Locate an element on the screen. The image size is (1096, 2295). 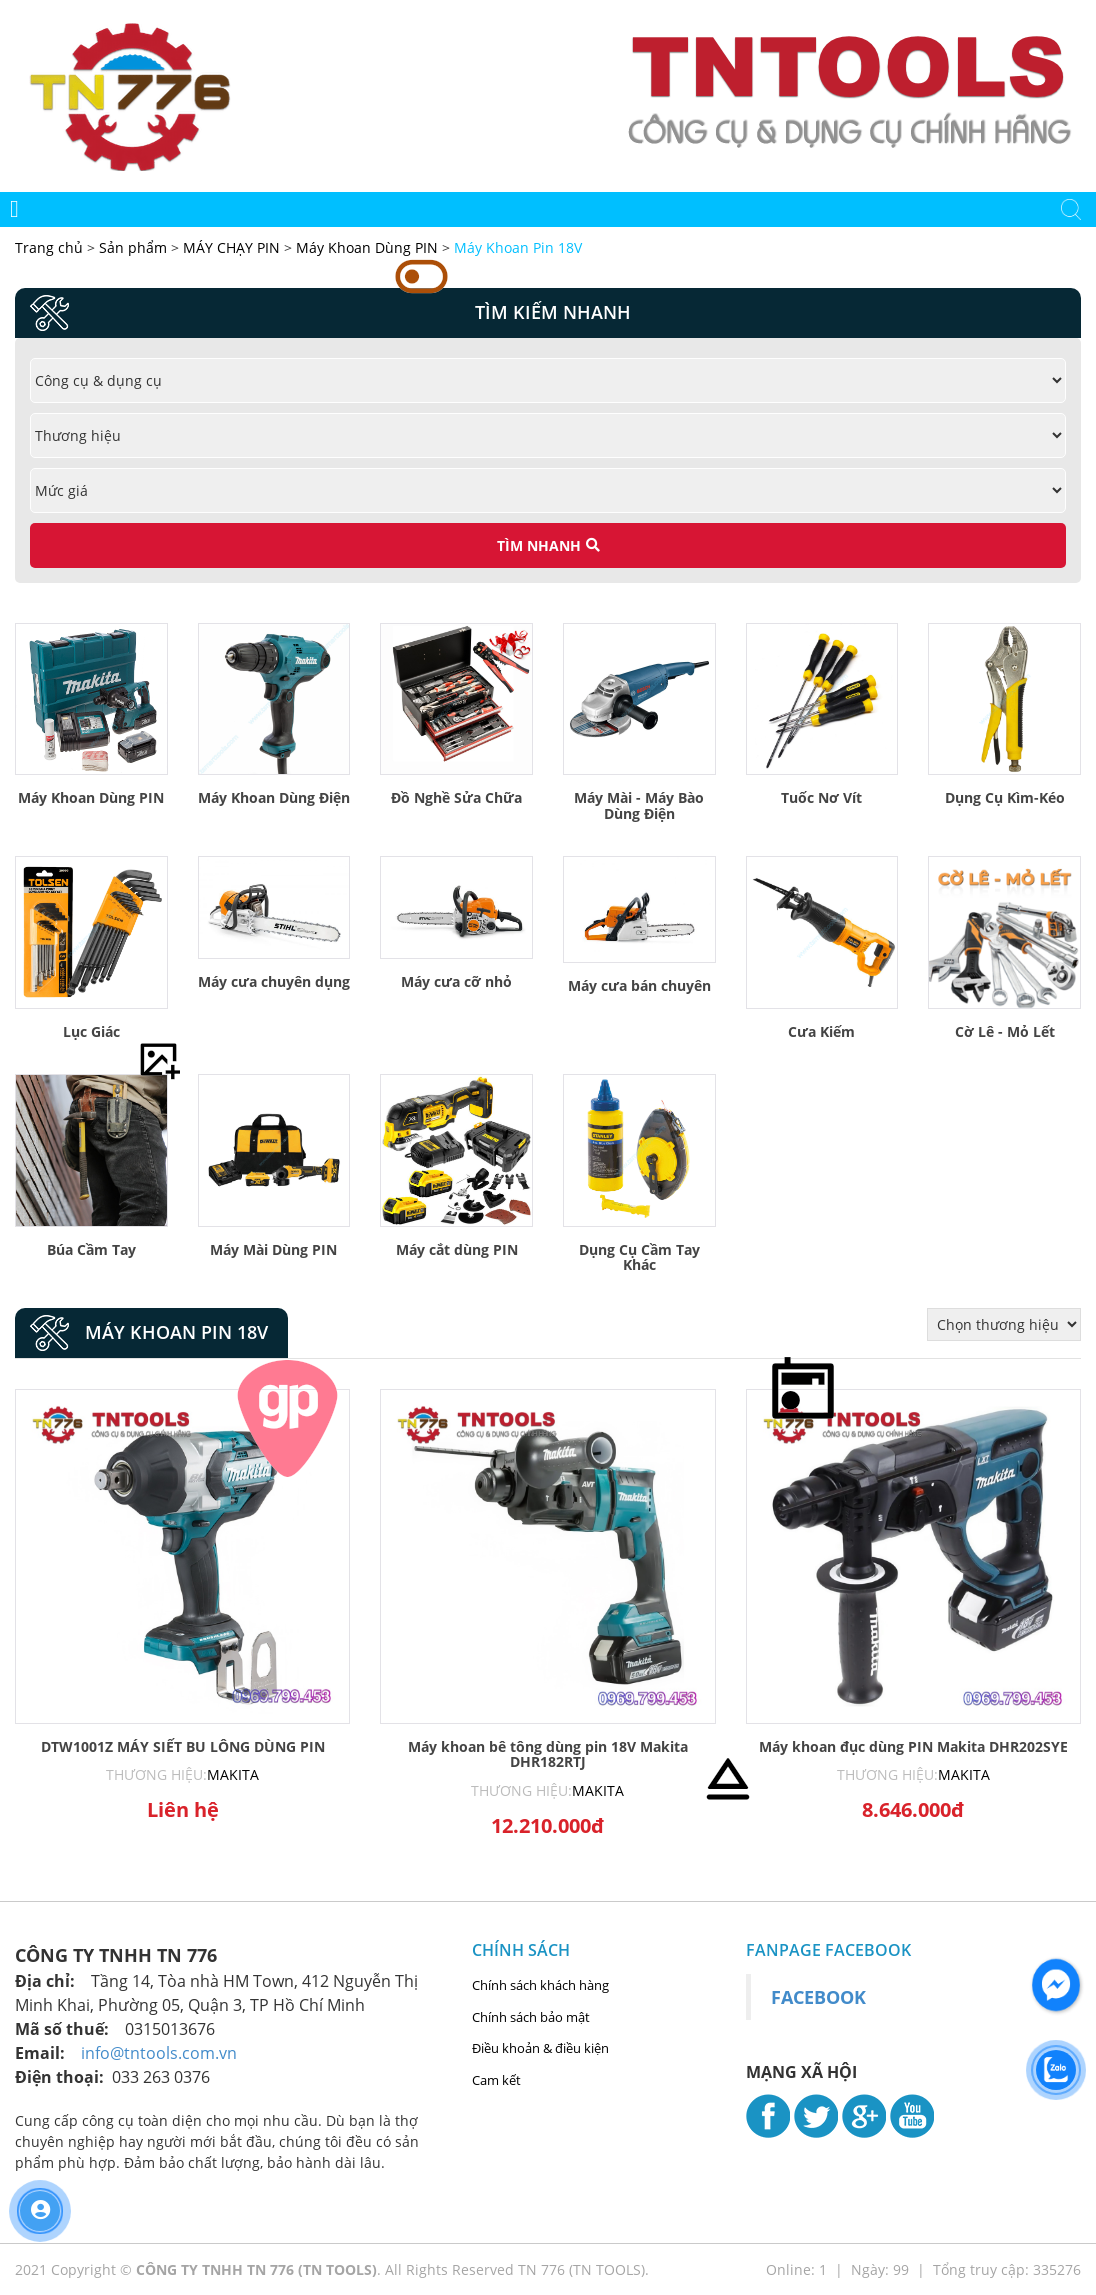
add a new image or photo is located at coordinates (158, 1059).